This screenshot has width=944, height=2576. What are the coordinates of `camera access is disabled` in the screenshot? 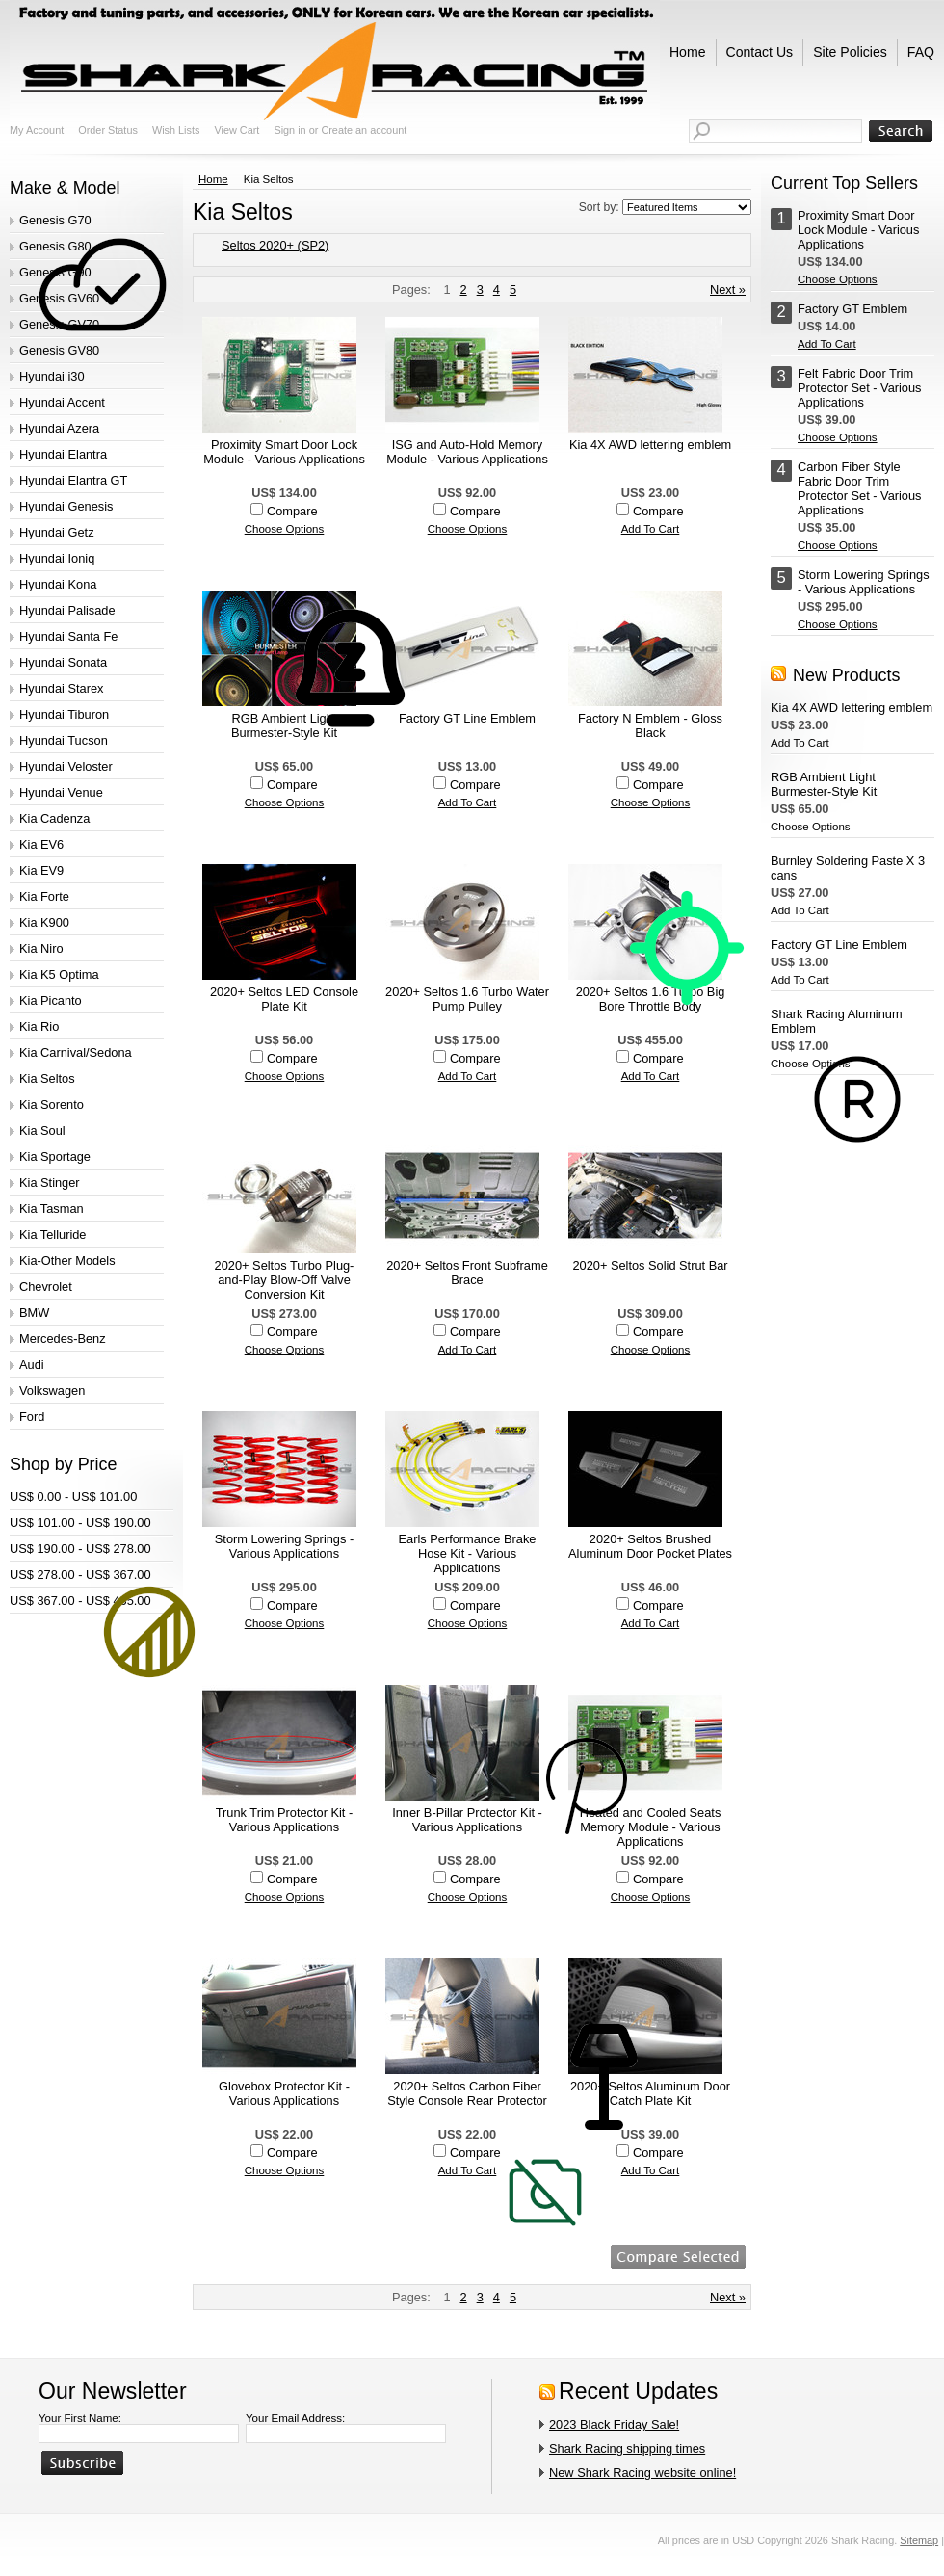 It's located at (545, 2193).